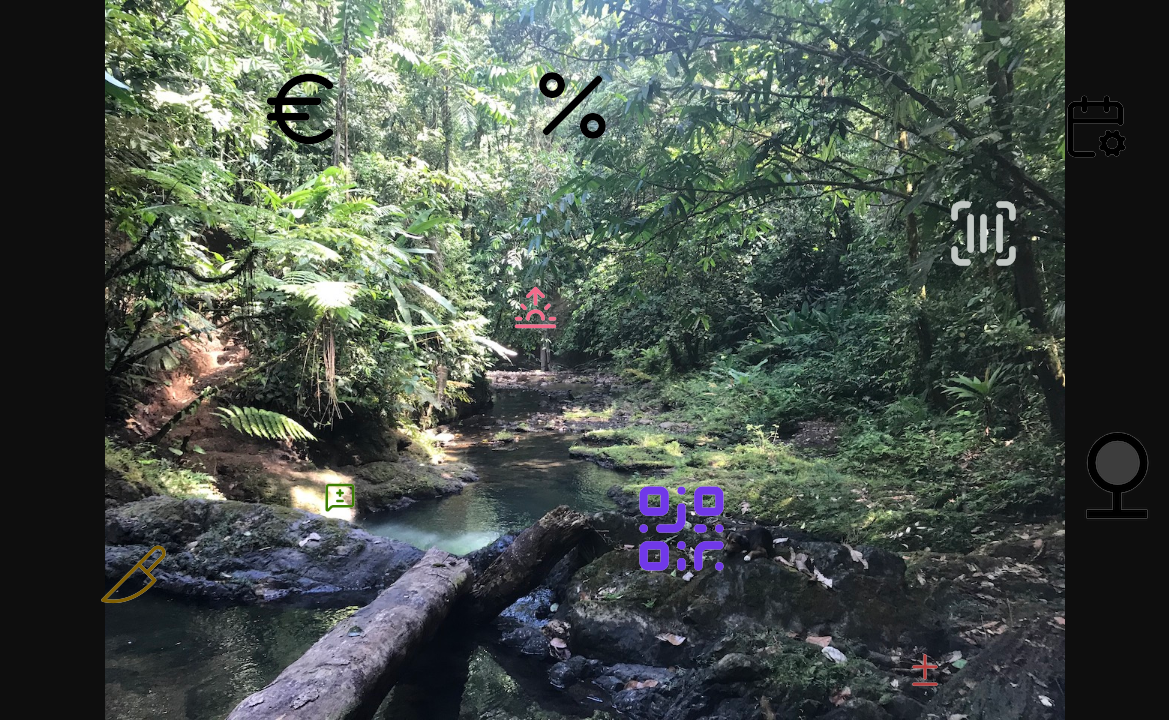  Describe the element at coordinates (133, 575) in the screenshot. I see `access cutting or slicing tools` at that location.